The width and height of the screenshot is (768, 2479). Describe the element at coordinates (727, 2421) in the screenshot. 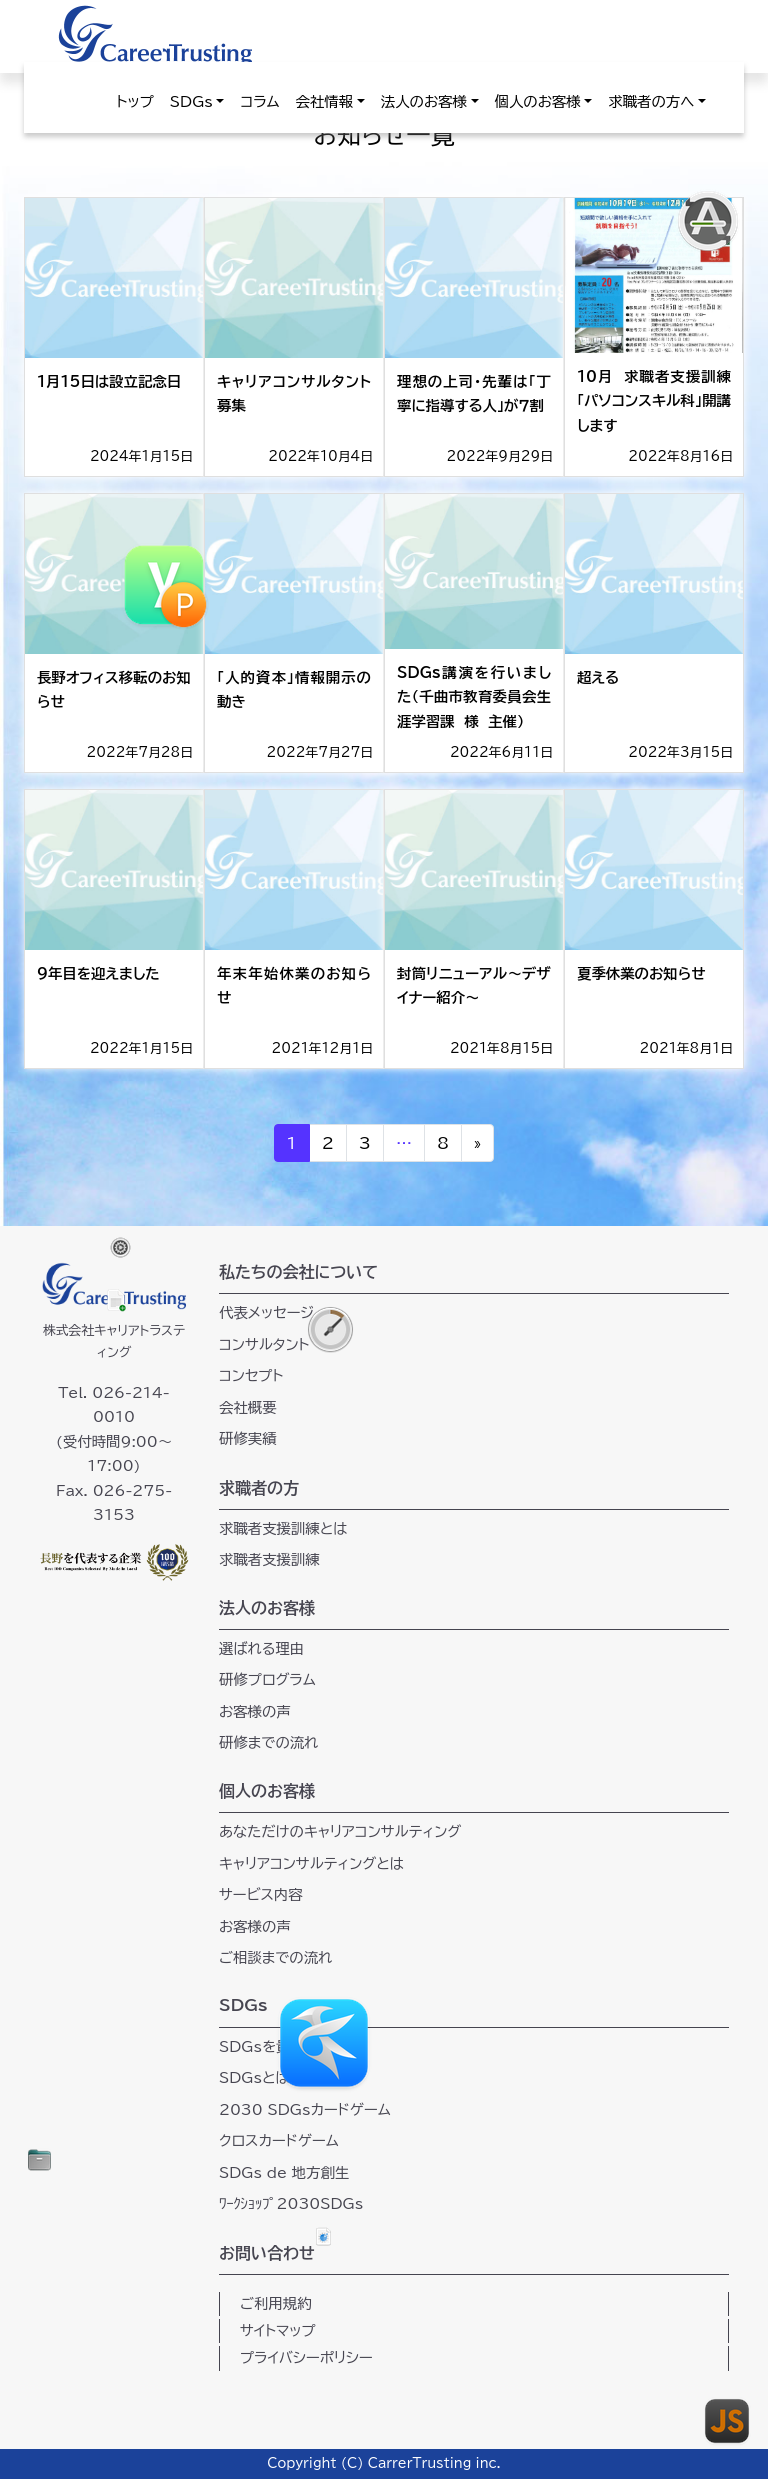

I see `open javascript testing application` at that location.